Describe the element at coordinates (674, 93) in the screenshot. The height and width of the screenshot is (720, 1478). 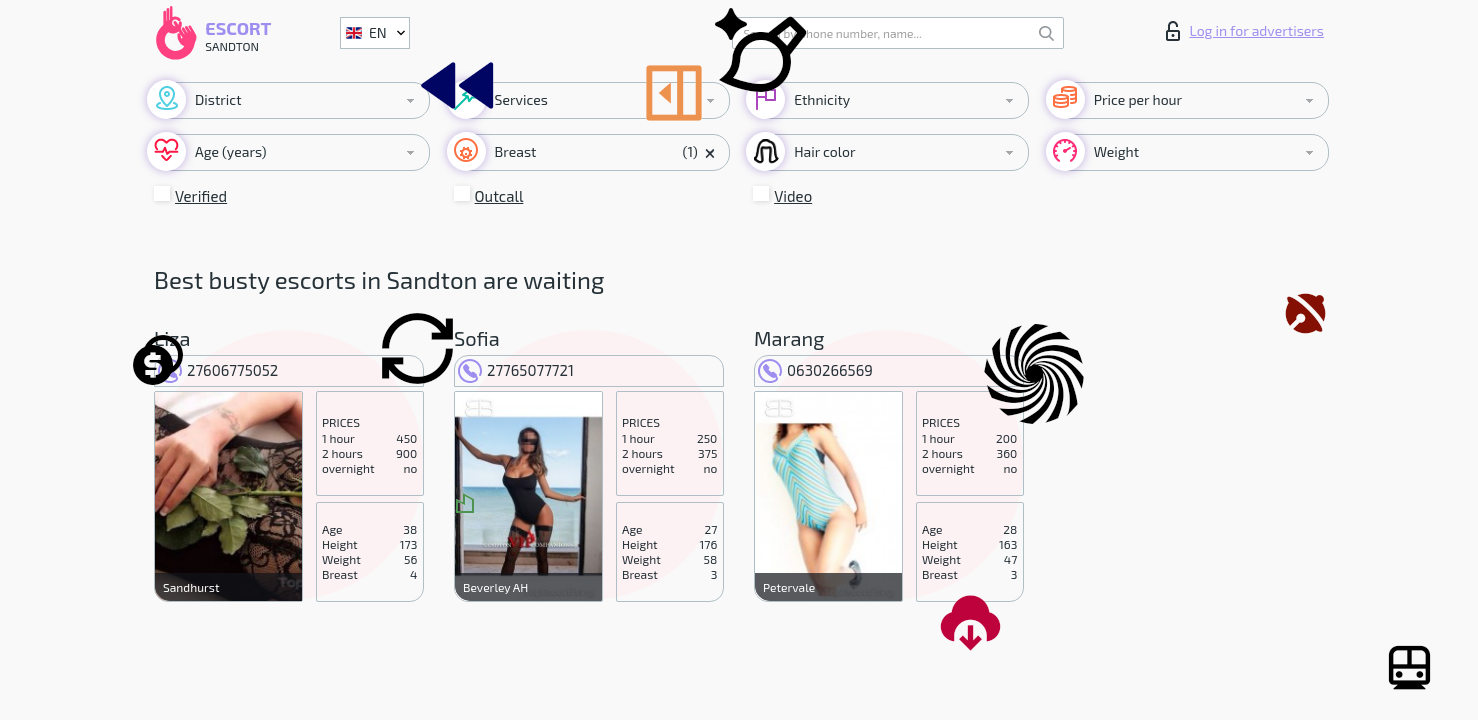
I see `collapse the sidebar panel` at that location.